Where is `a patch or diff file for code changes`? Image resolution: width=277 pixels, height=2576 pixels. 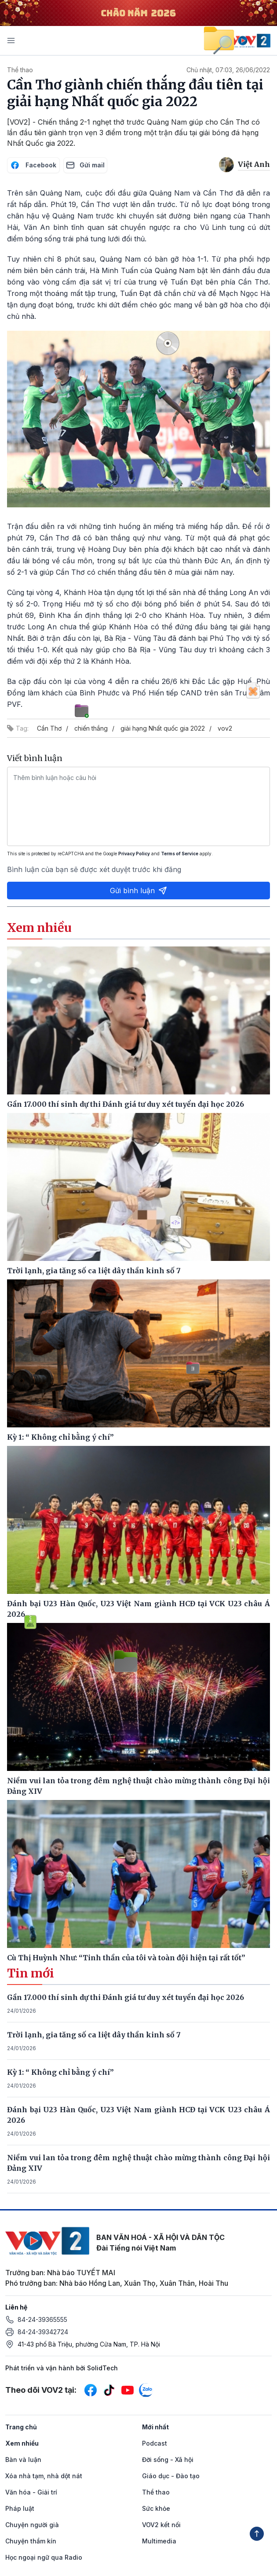
a patch or diff file for code changes is located at coordinates (253, 690).